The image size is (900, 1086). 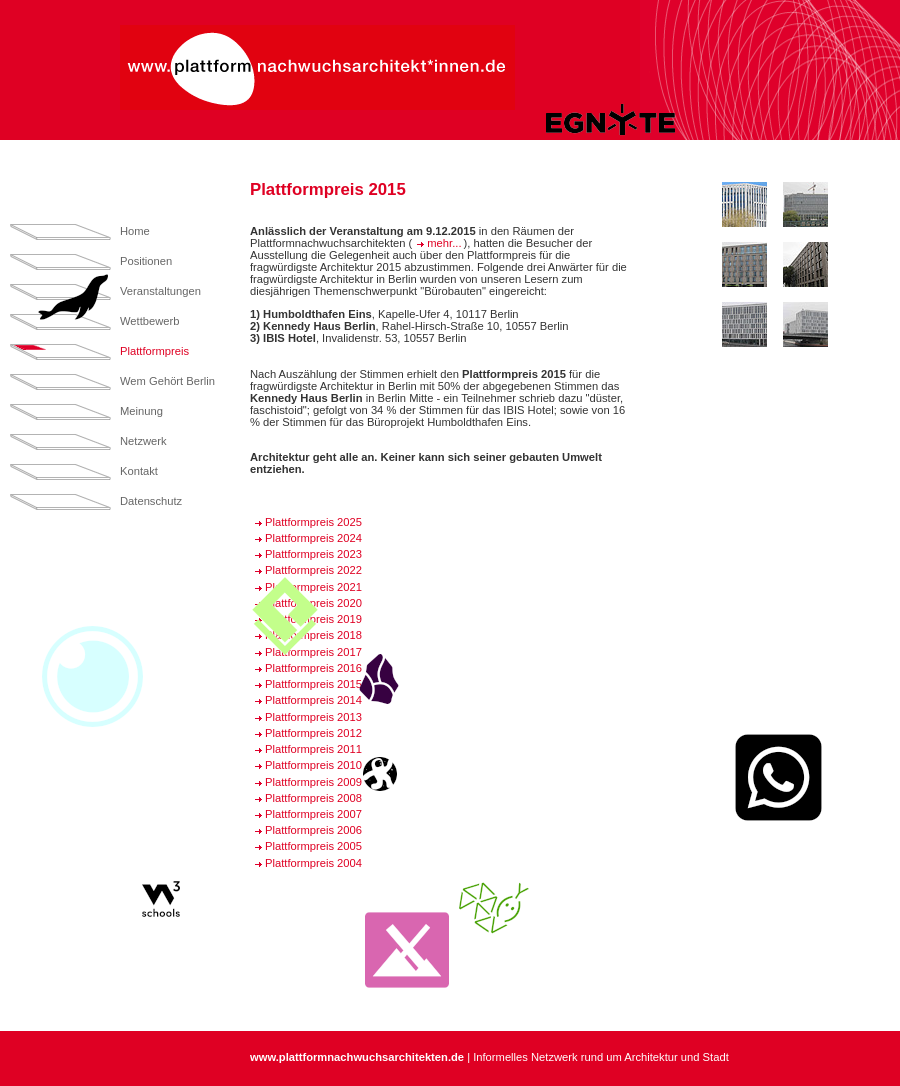 I want to click on link to PythonAnywhere cloud hosting service, so click(x=494, y=908).